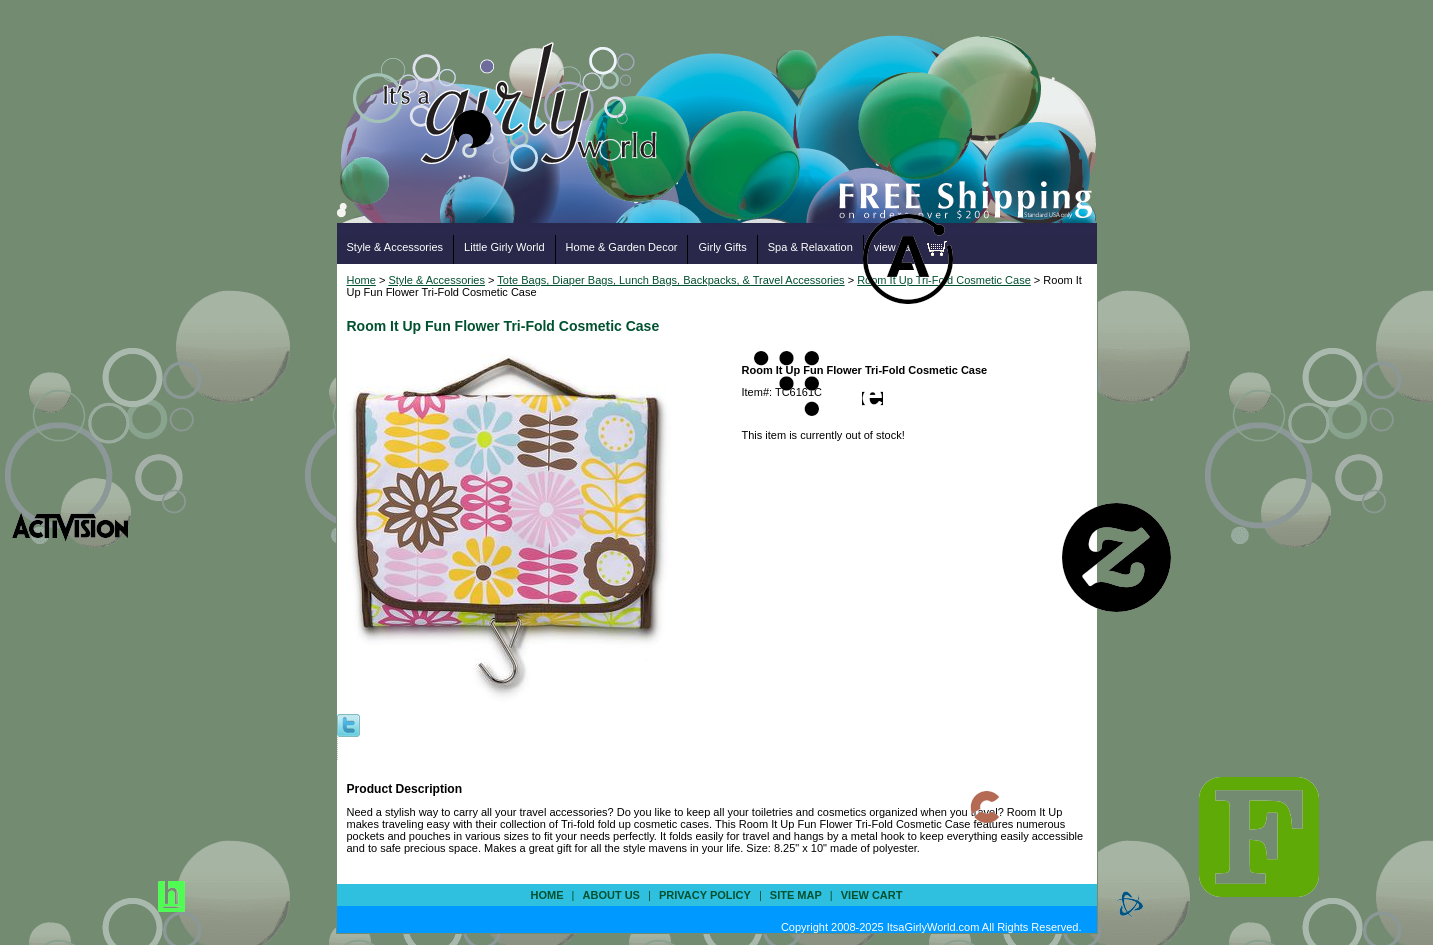 This screenshot has width=1433, height=945. What do you see at coordinates (472, 129) in the screenshot?
I see `shadow cloud gaming service logo` at bounding box center [472, 129].